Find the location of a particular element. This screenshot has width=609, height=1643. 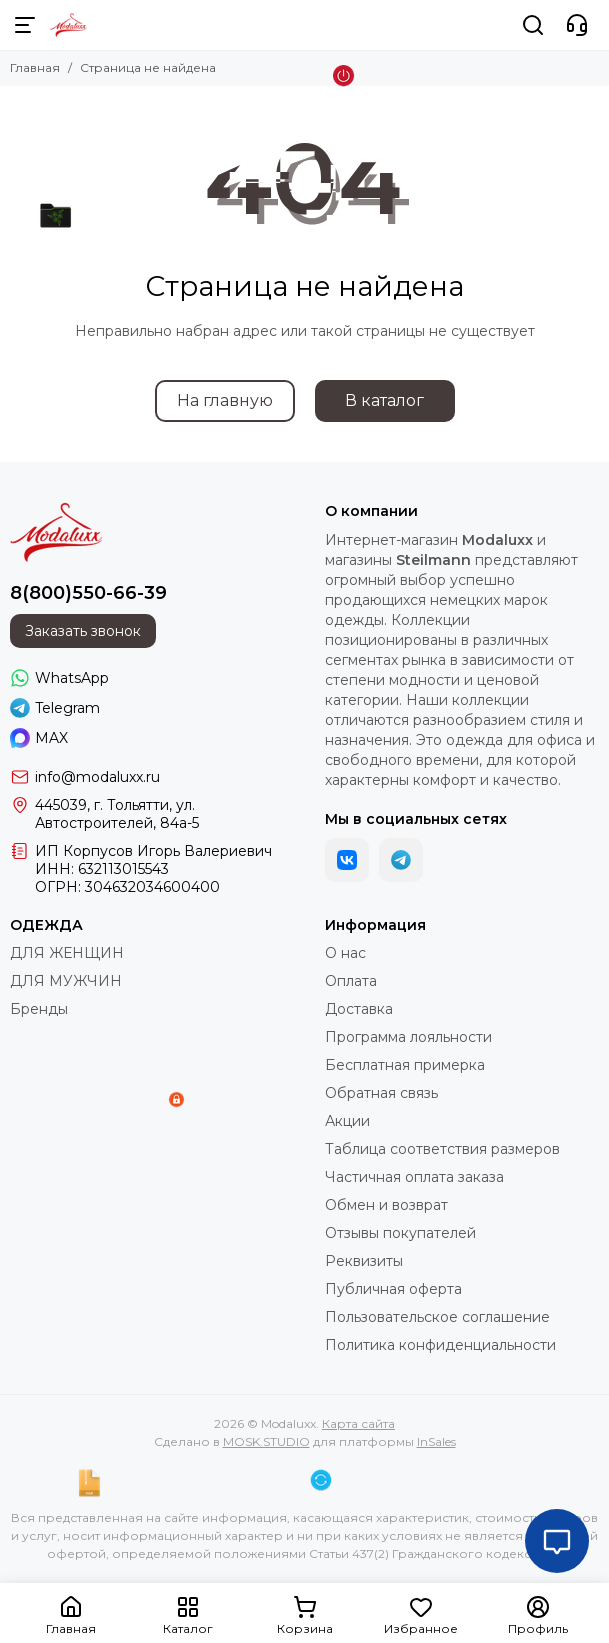

indicates a file or folder is read-only is located at coordinates (176, 1099).